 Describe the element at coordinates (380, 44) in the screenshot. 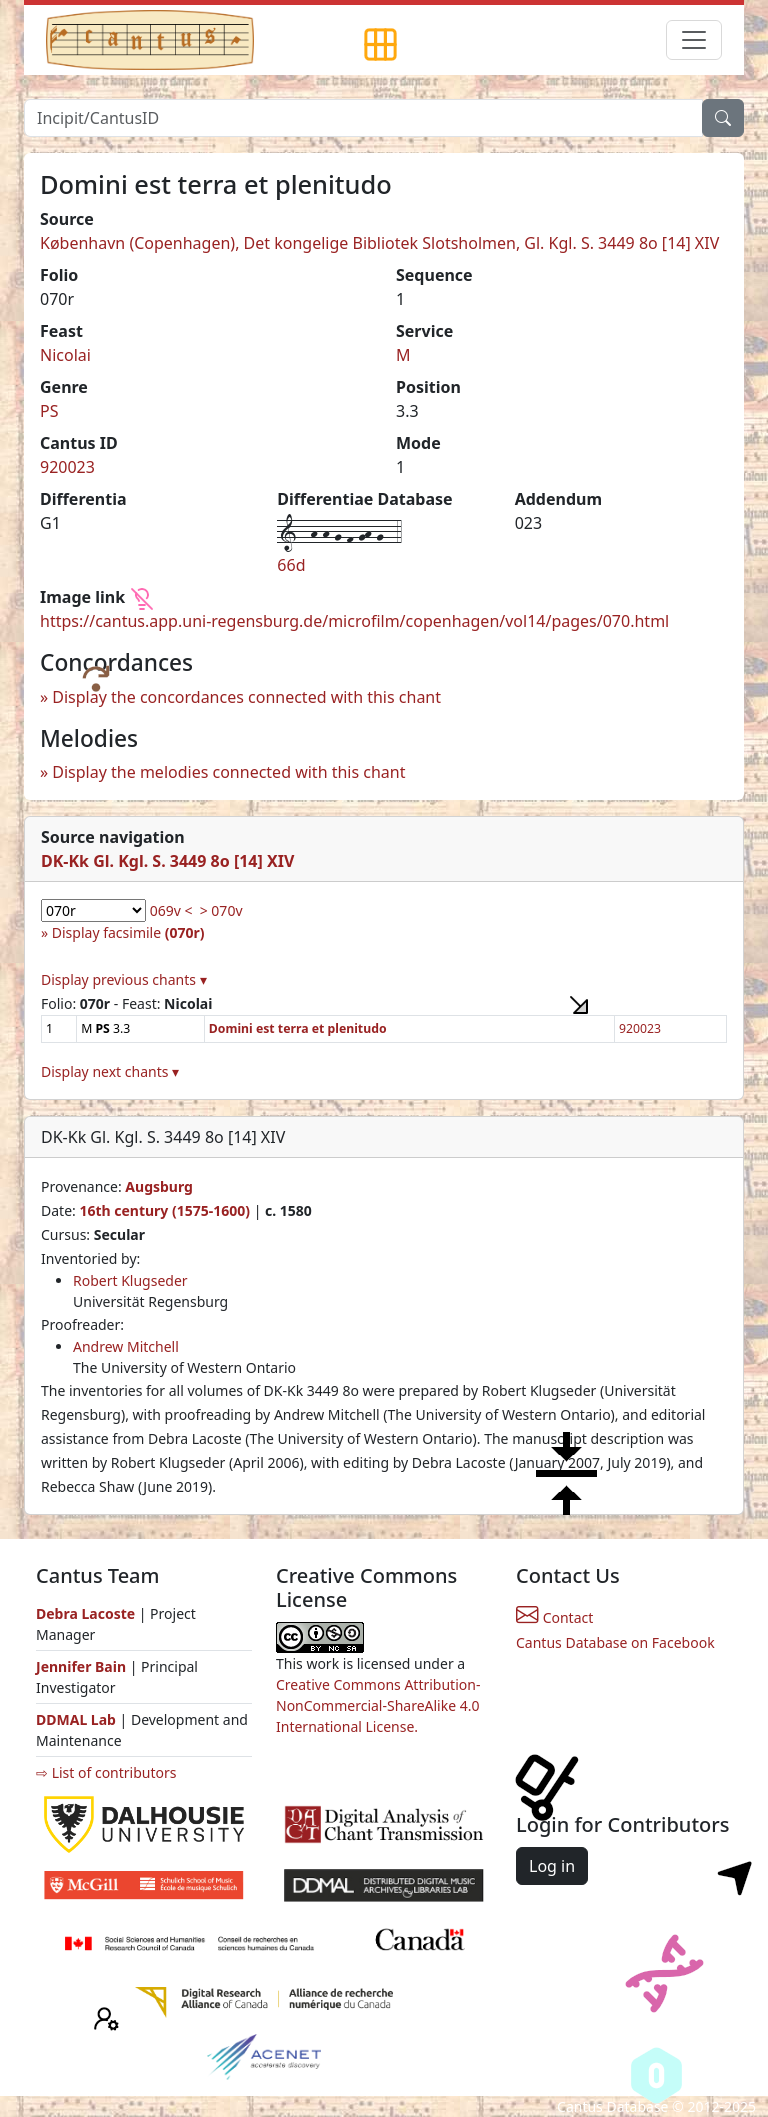

I see `switch to grid view layout` at that location.